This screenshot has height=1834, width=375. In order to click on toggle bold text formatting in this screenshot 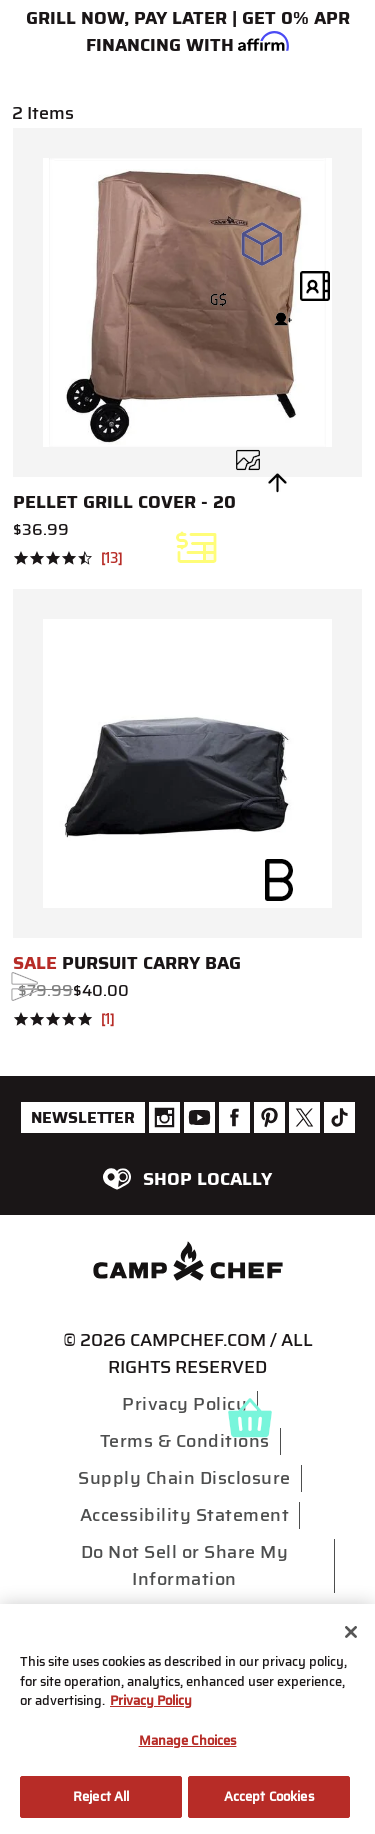, I will do `click(279, 880)`.